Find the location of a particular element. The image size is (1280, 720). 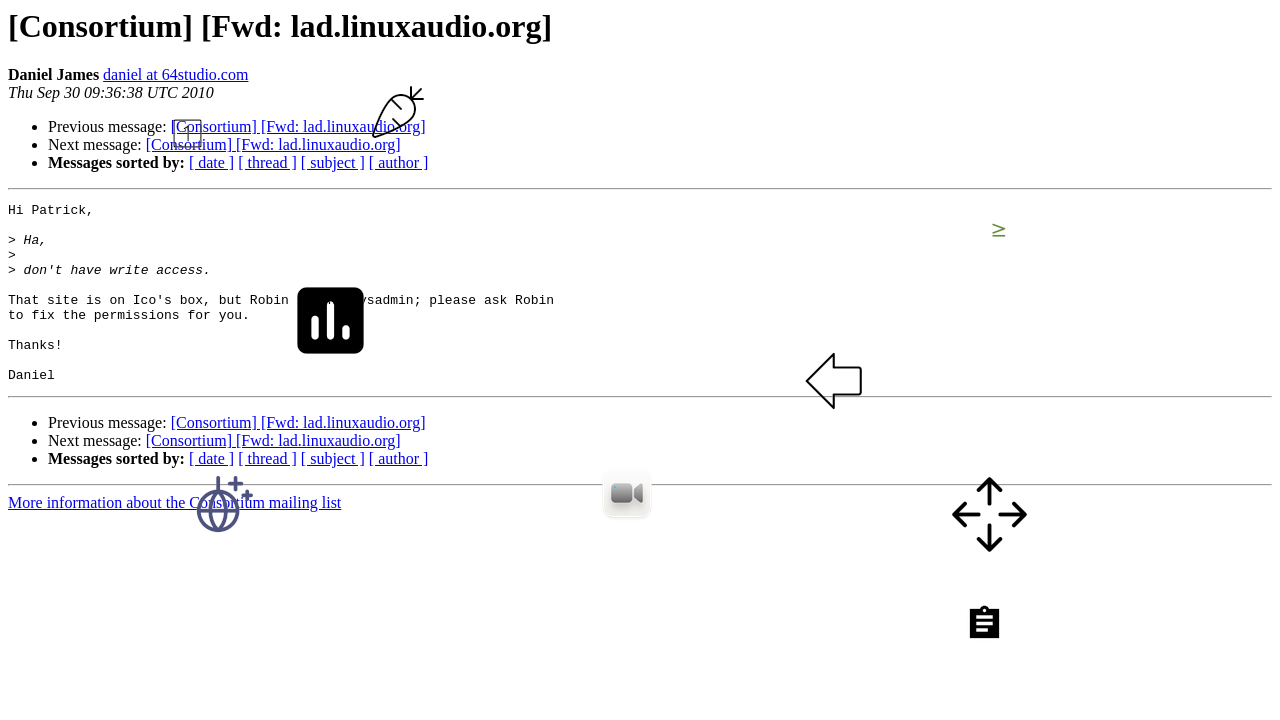

expand content in all directions is located at coordinates (989, 514).